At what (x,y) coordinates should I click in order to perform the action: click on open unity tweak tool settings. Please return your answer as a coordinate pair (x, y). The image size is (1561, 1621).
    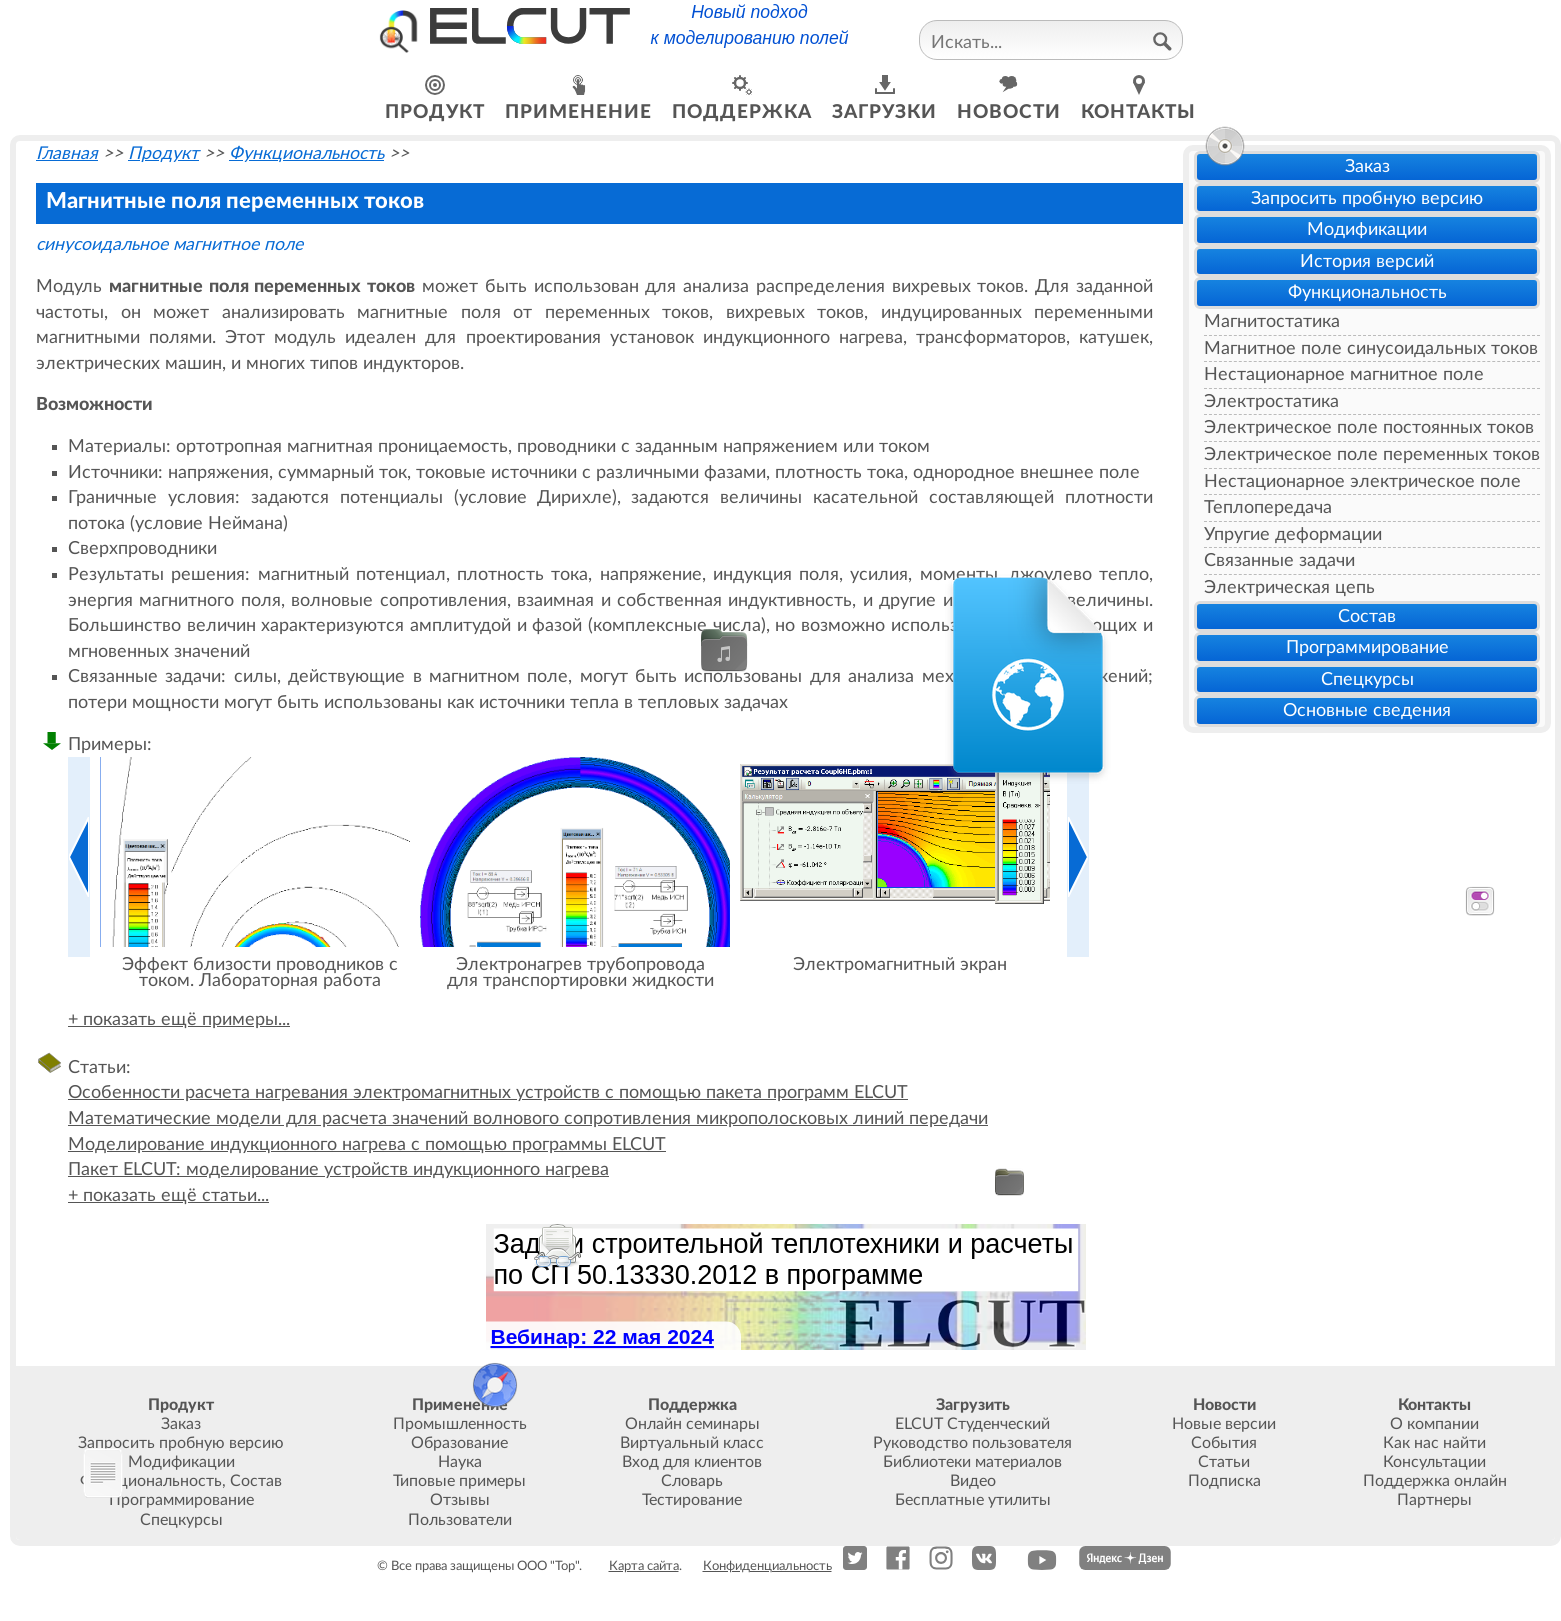
    Looking at the image, I should click on (1480, 901).